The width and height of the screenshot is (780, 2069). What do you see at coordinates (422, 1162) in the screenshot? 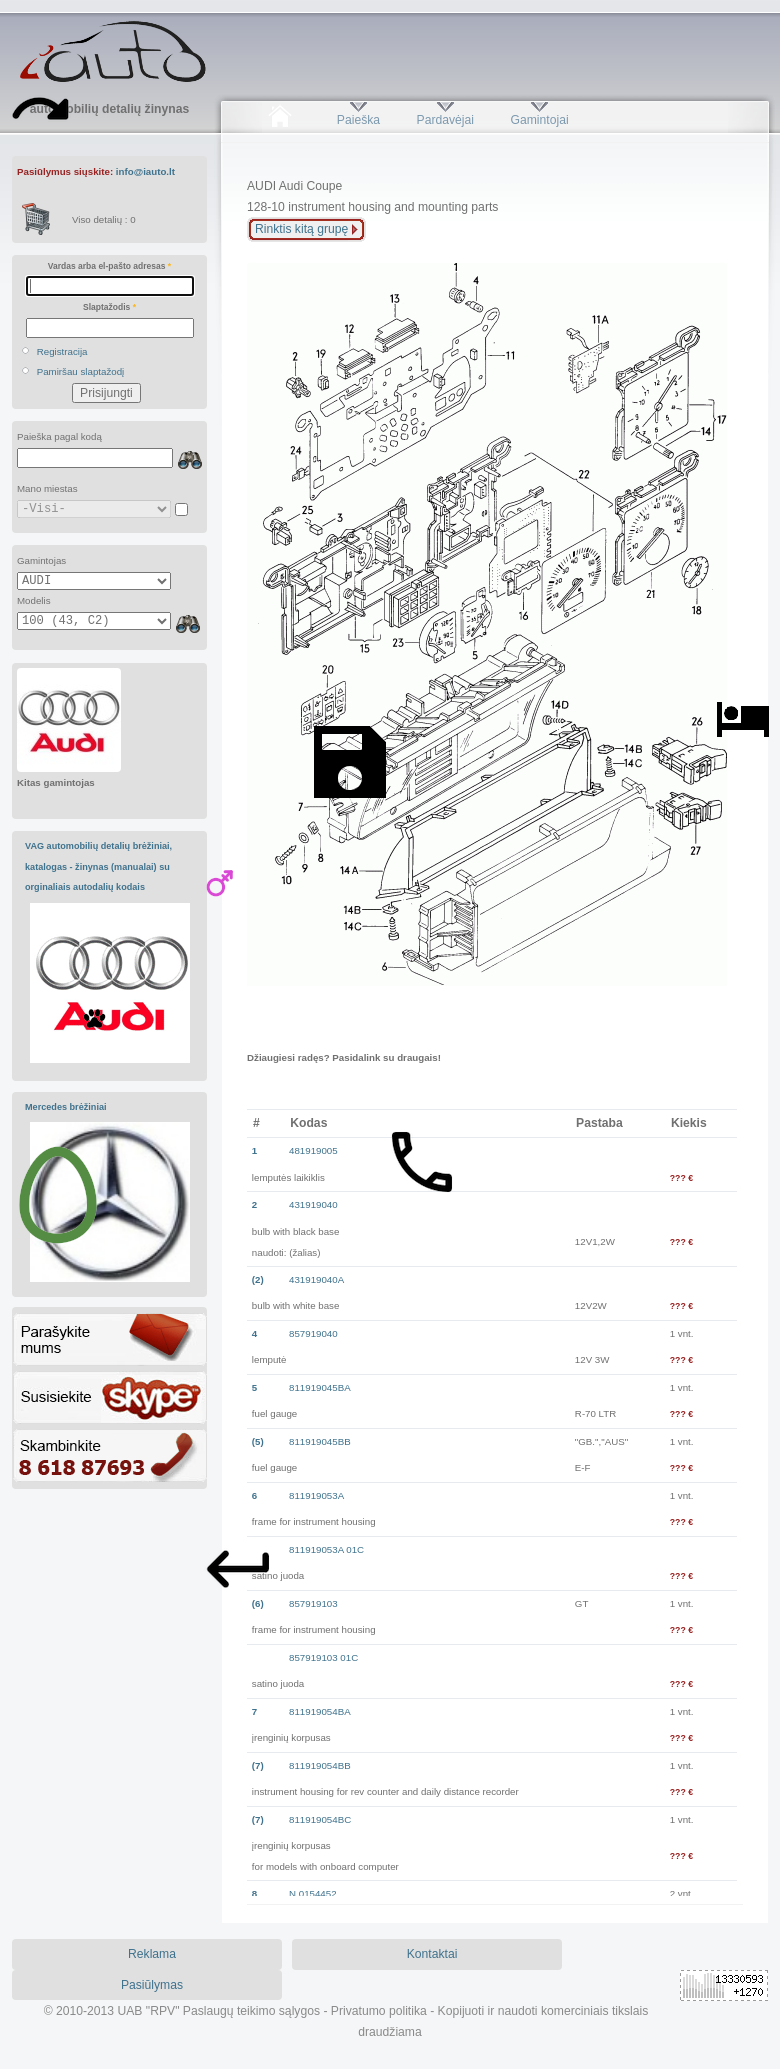
I see `tap to make a phone call` at bounding box center [422, 1162].